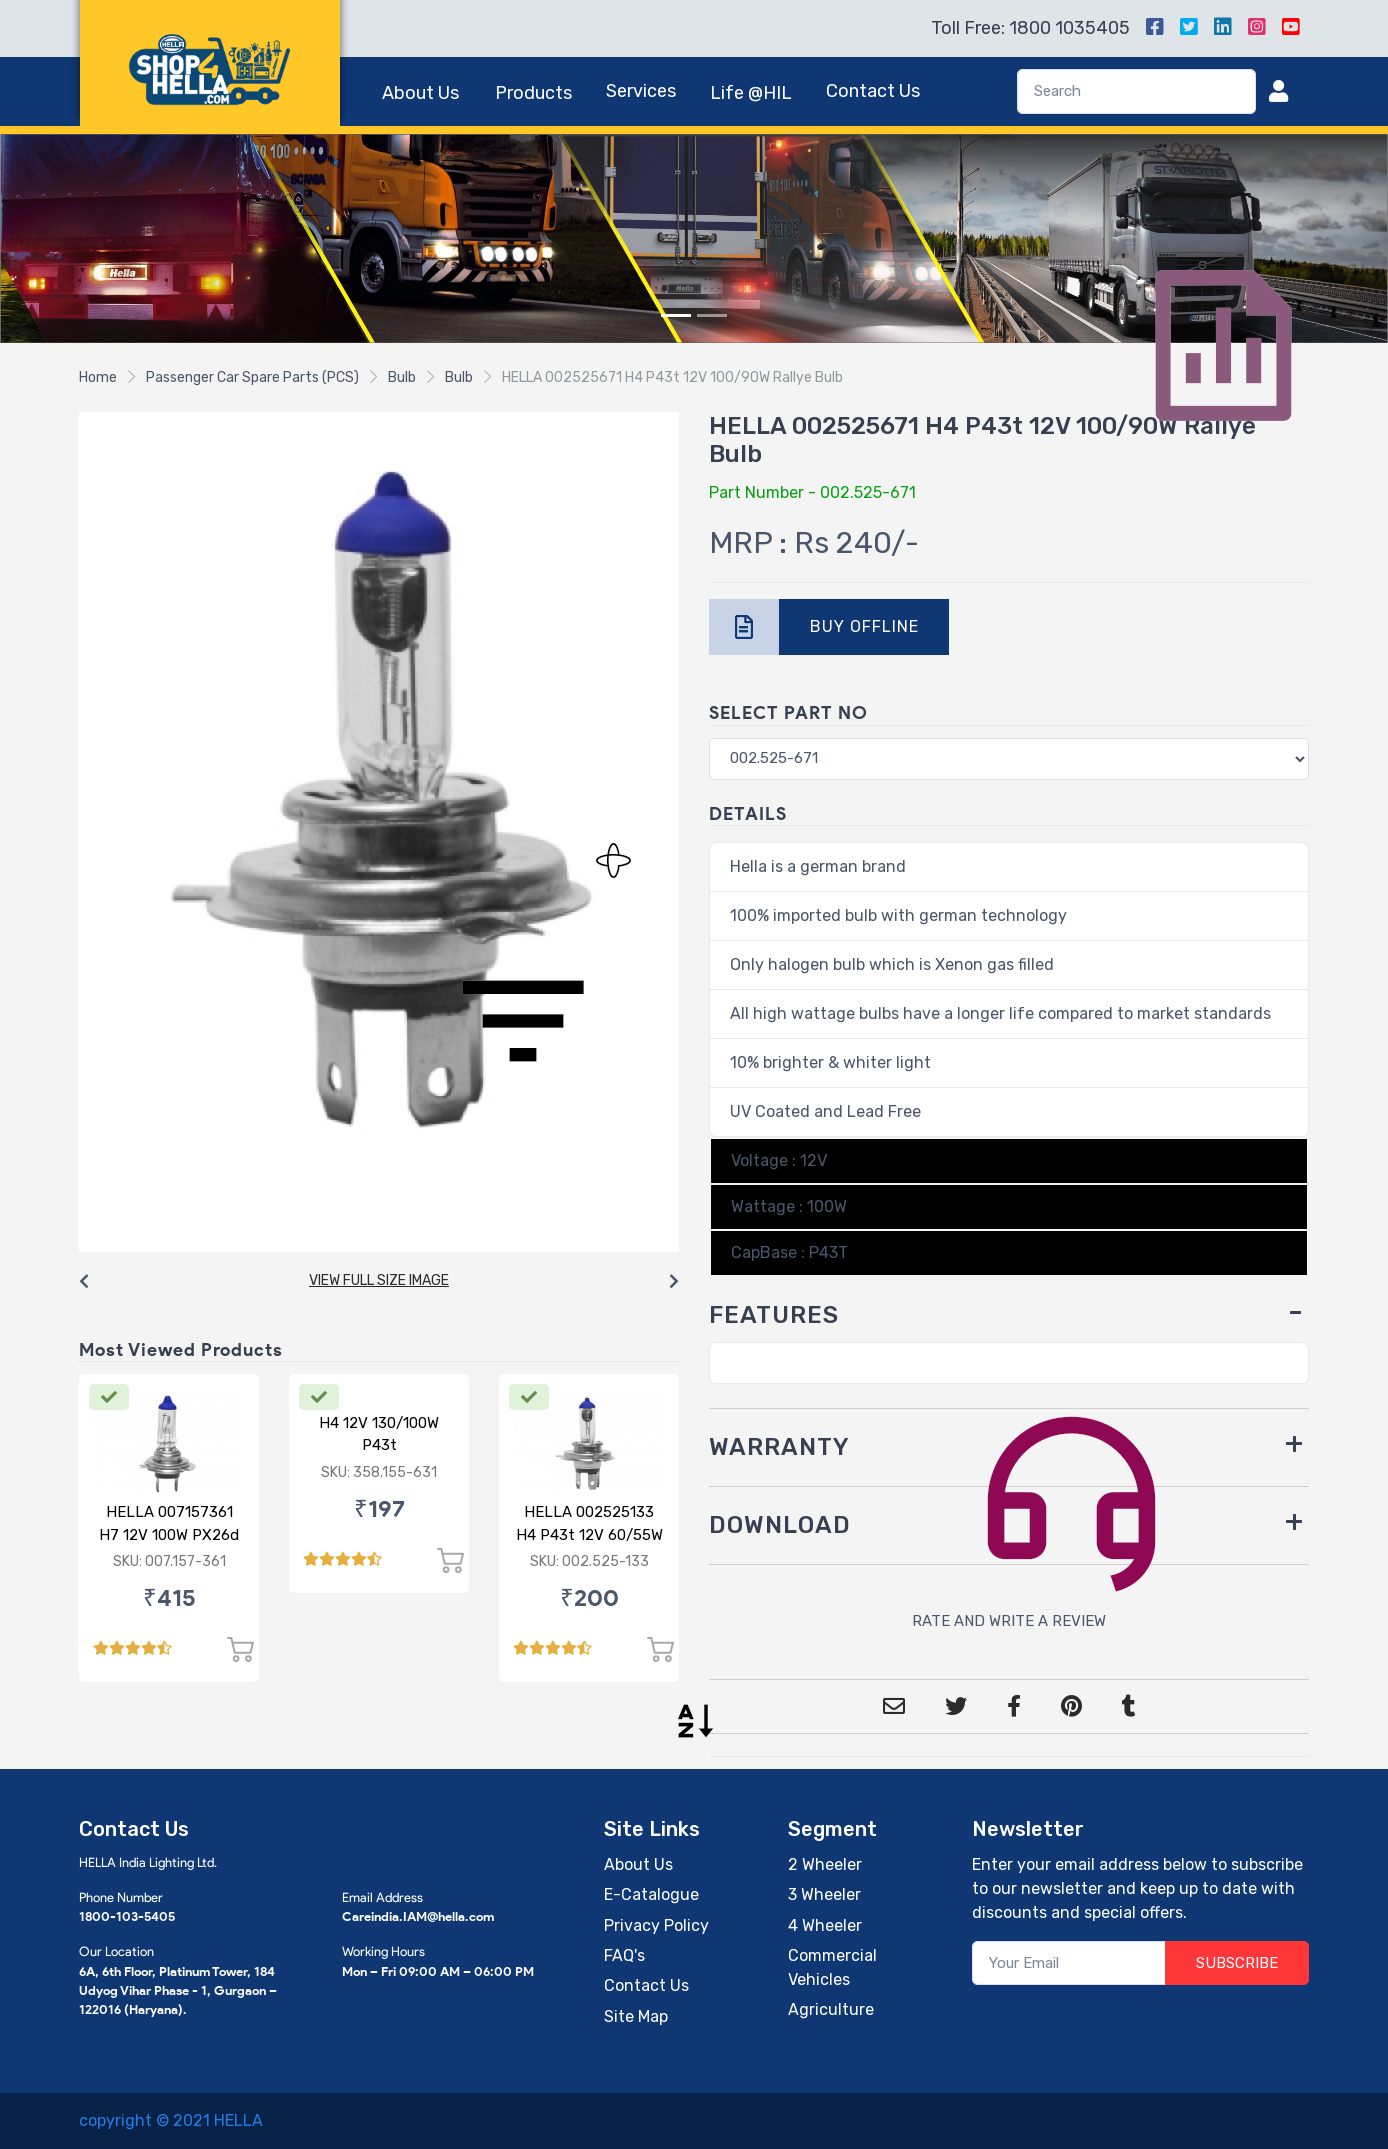 This screenshot has width=1388, height=2149. Describe the element at coordinates (613, 860) in the screenshot. I see `Temporal workflow platform logo` at that location.